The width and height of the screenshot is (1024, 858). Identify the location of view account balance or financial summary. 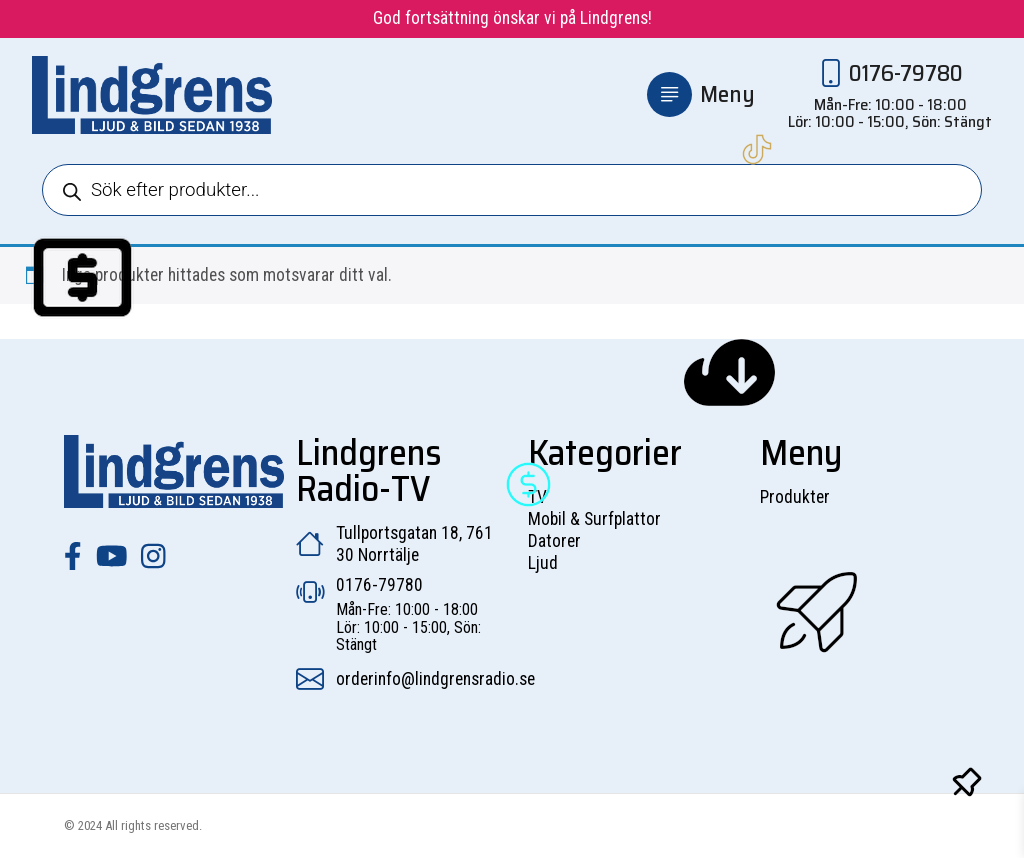
(528, 484).